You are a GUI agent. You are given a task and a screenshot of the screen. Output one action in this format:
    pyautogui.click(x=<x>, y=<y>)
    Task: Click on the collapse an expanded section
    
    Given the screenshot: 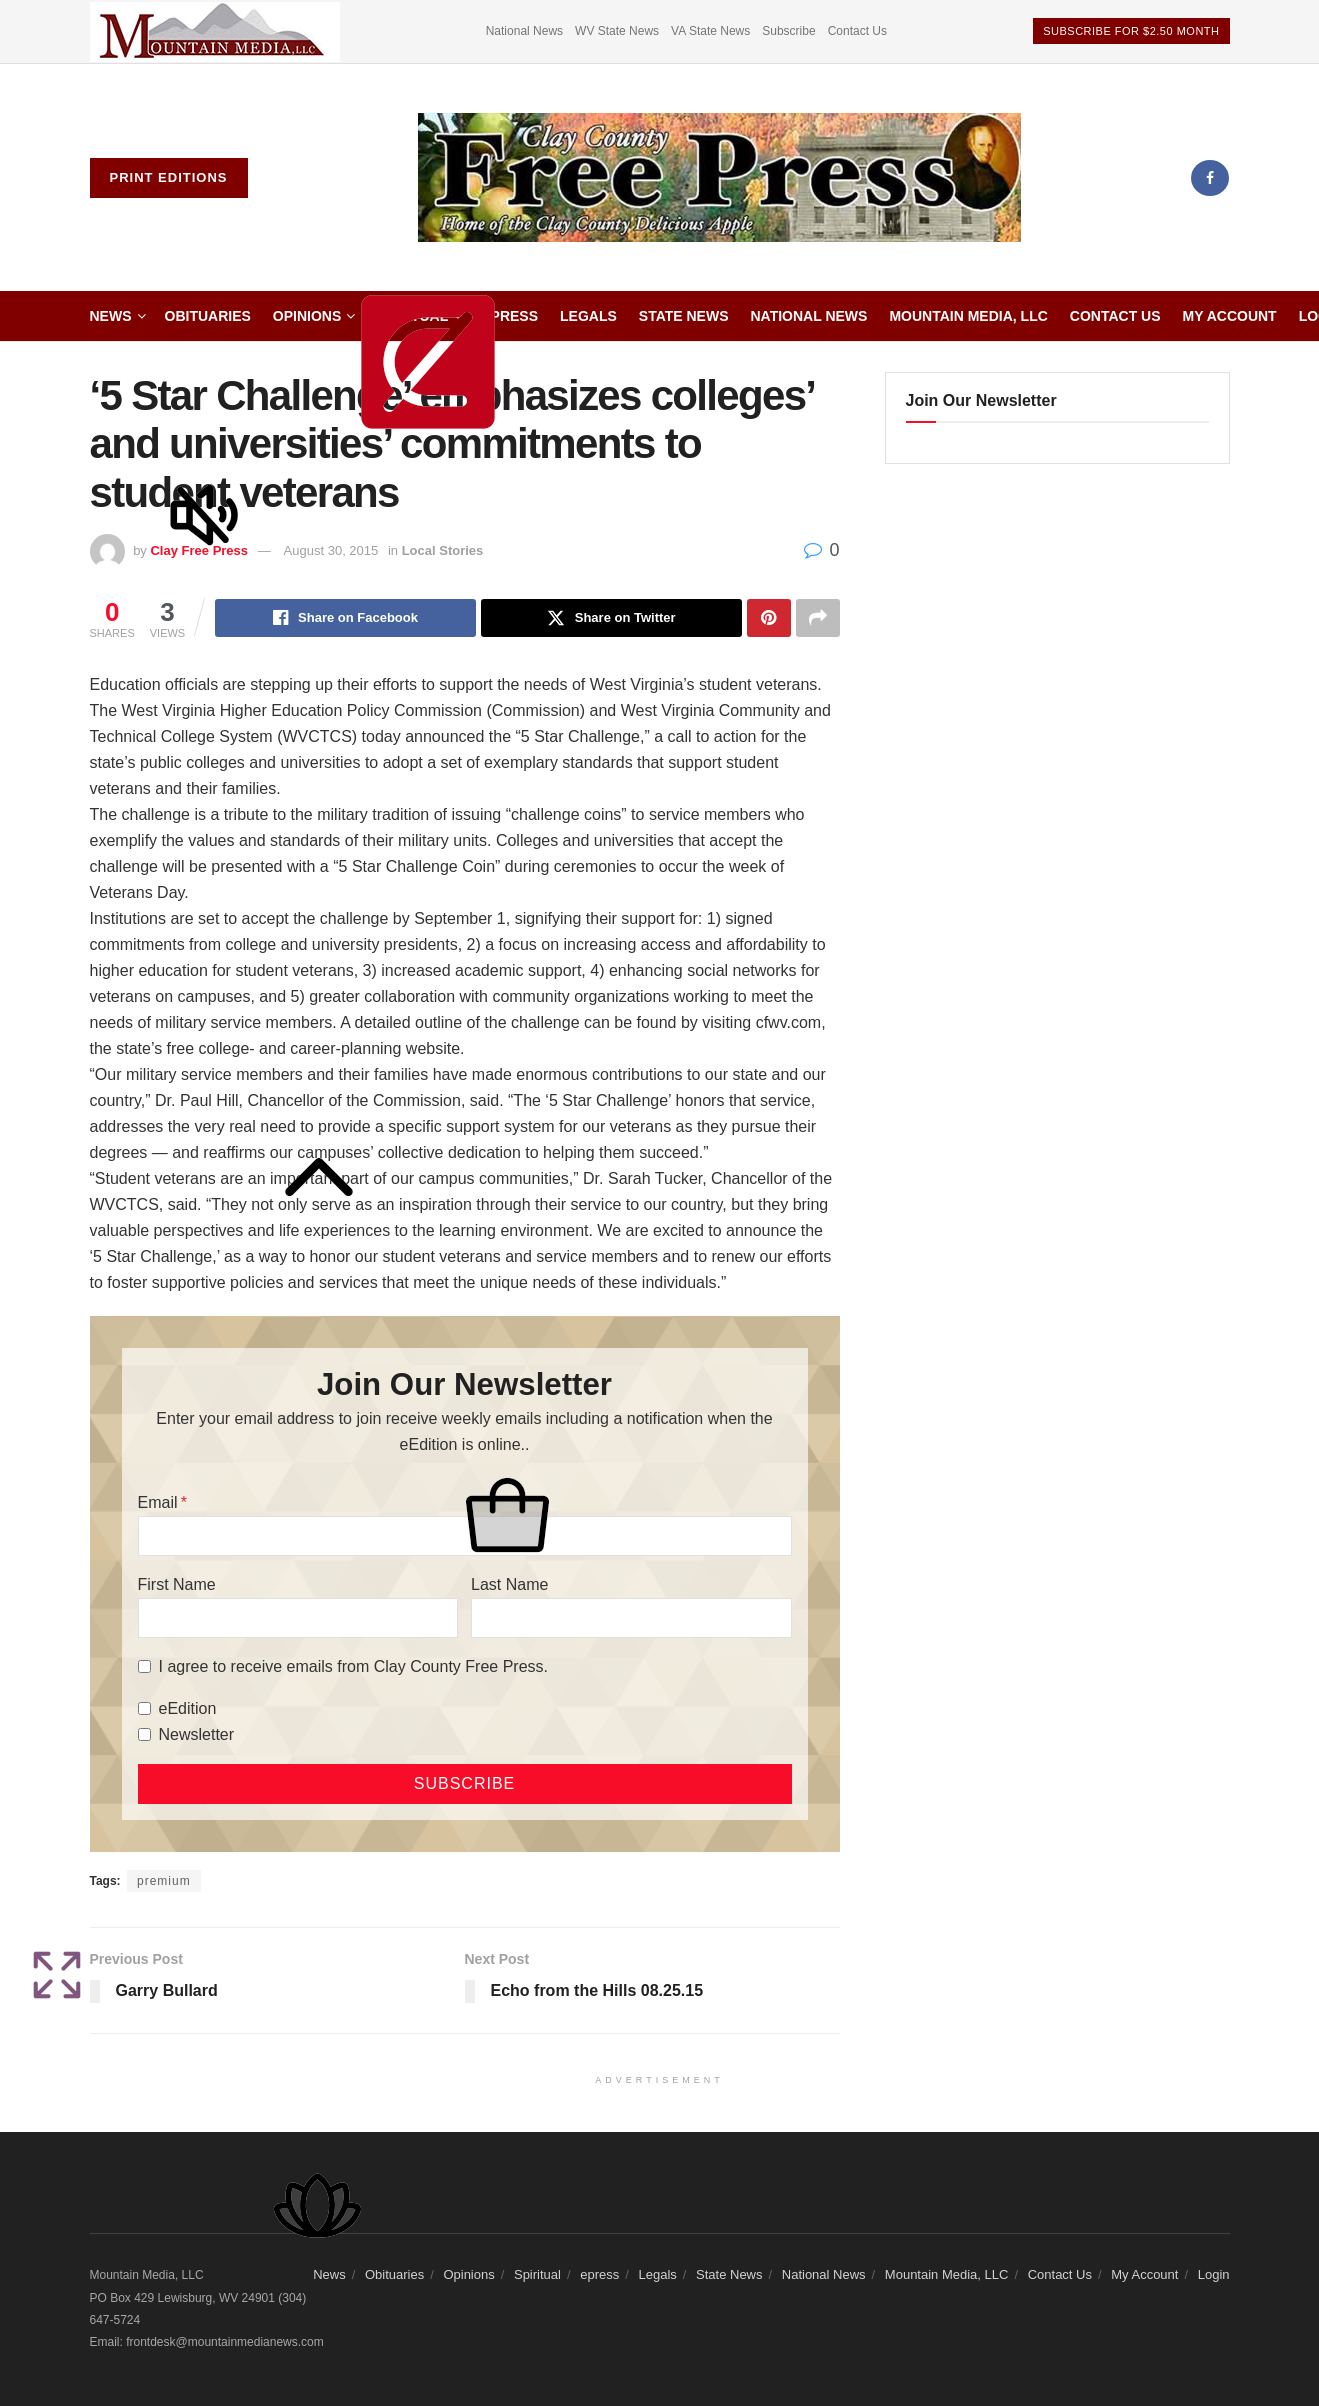 What is the action you would take?
    pyautogui.click(x=319, y=1180)
    